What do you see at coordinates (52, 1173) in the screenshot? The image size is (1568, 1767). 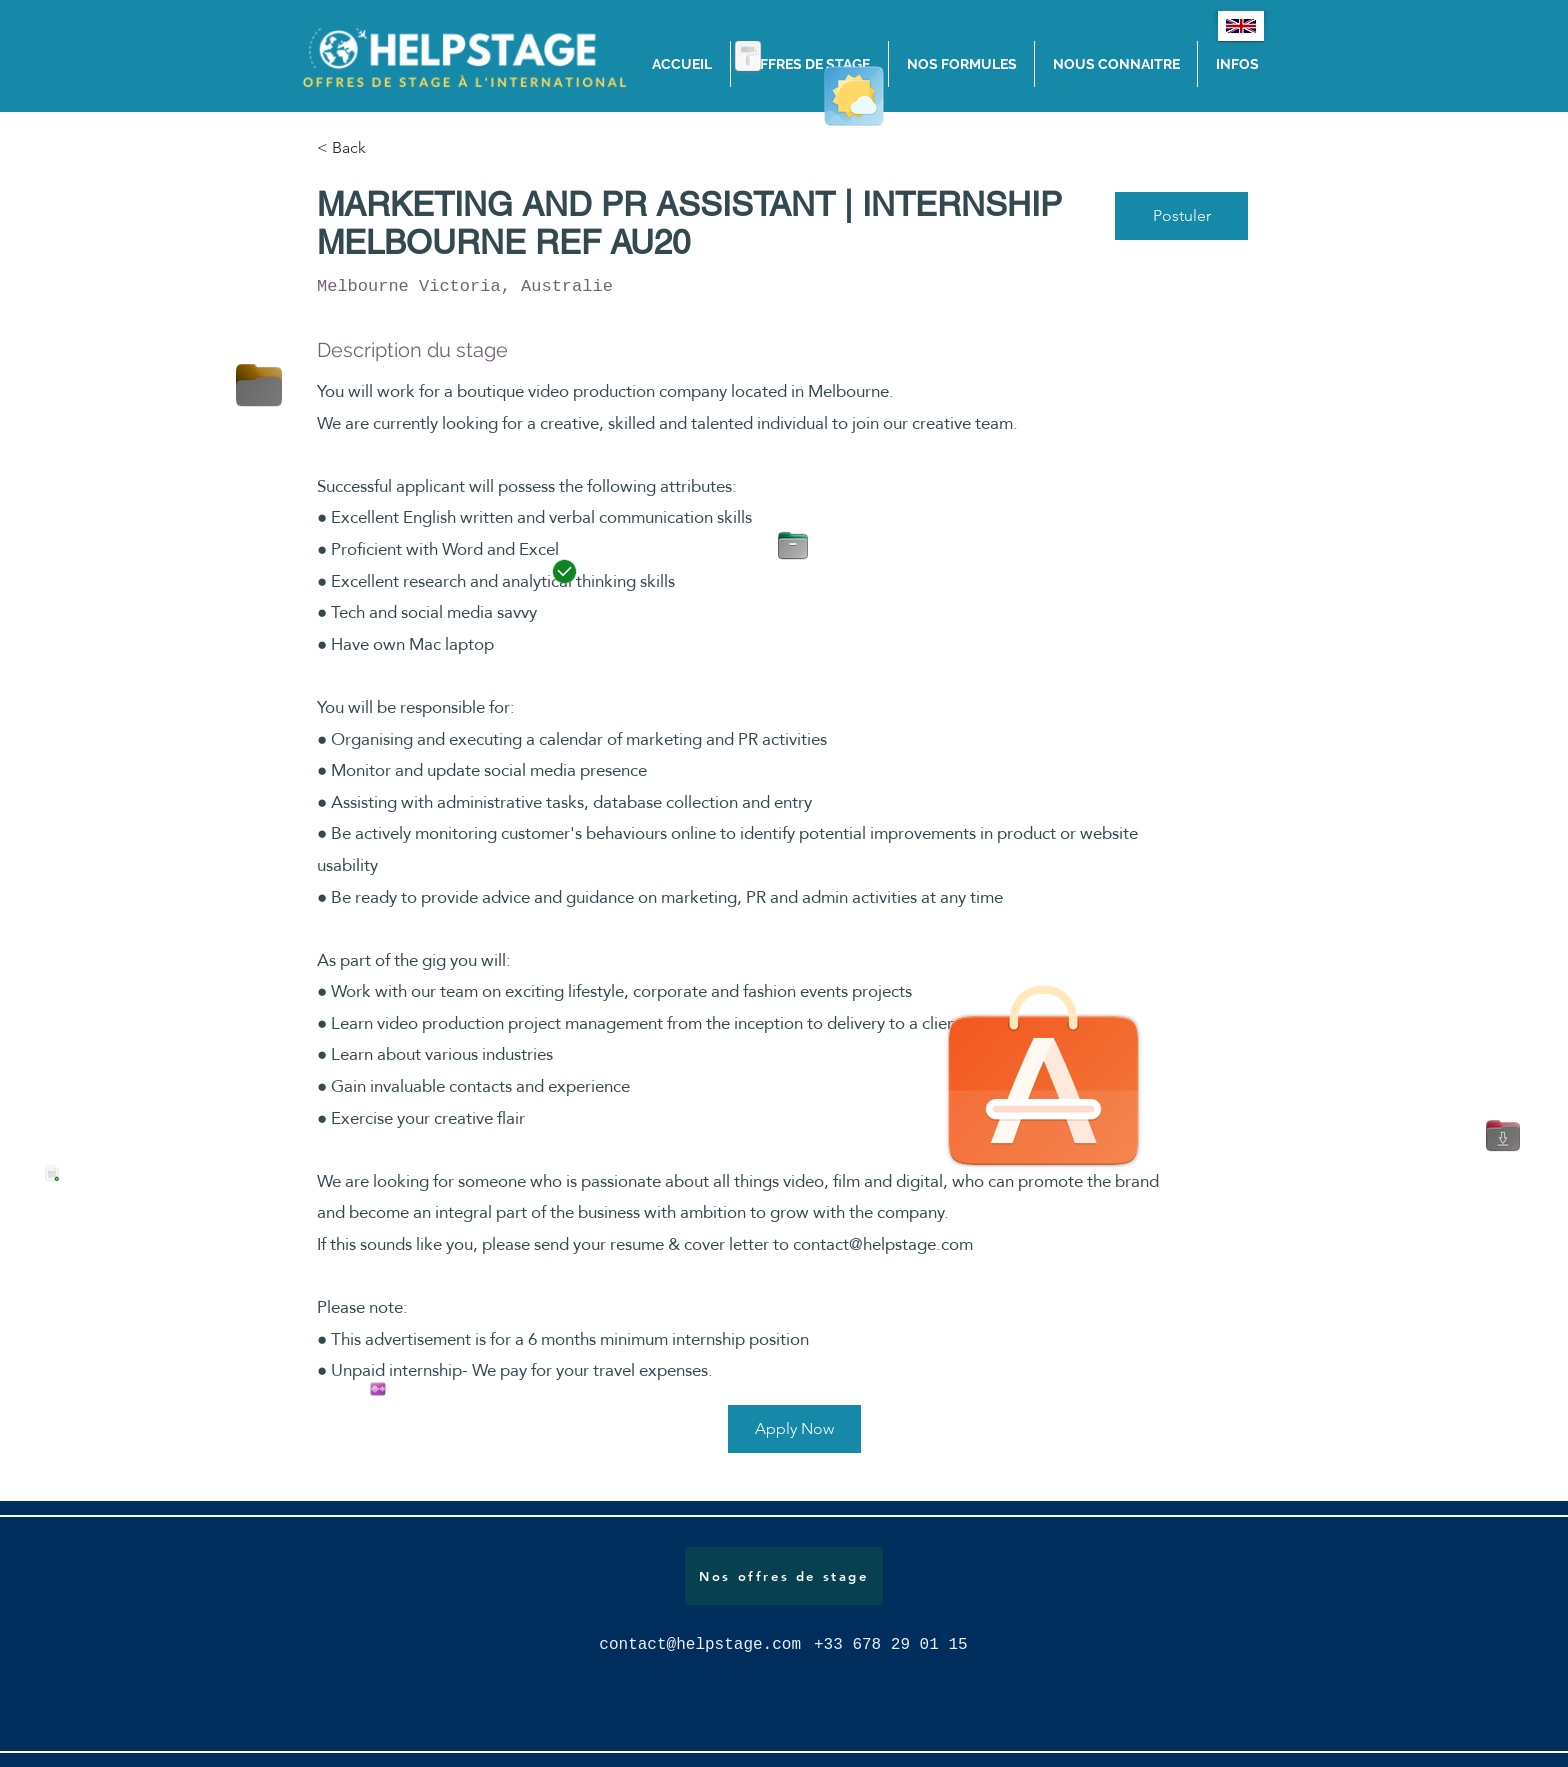 I see `create a new document` at bounding box center [52, 1173].